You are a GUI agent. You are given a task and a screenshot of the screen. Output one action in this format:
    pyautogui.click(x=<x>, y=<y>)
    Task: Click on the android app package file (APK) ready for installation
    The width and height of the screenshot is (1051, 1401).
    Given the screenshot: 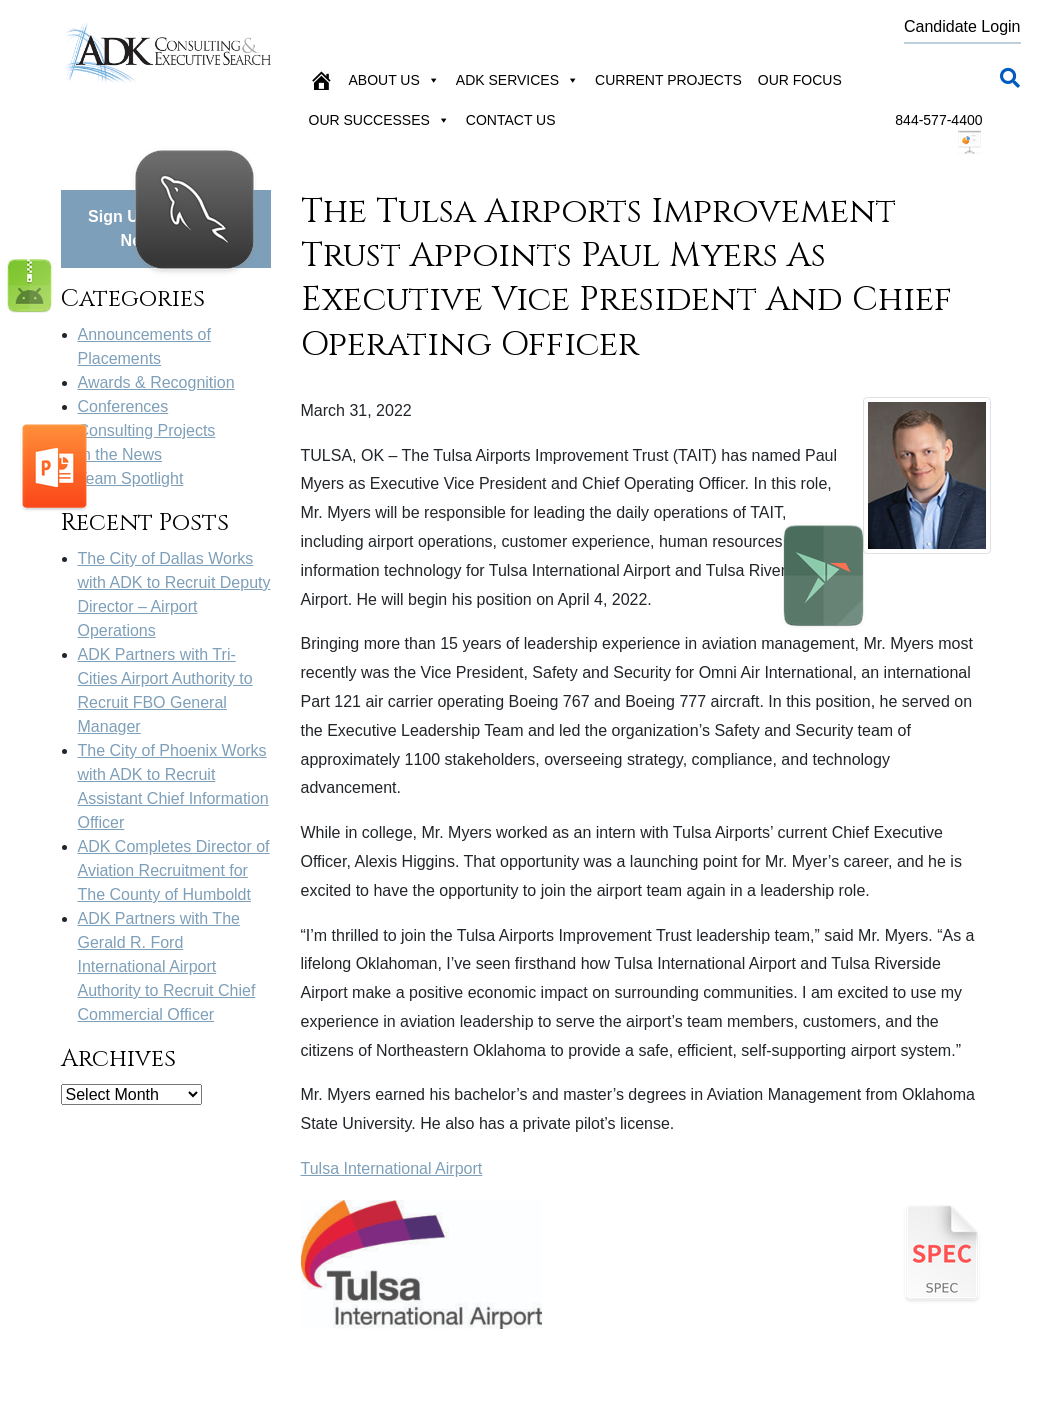 What is the action you would take?
    pyautogui.click(x=29, y=285)
    